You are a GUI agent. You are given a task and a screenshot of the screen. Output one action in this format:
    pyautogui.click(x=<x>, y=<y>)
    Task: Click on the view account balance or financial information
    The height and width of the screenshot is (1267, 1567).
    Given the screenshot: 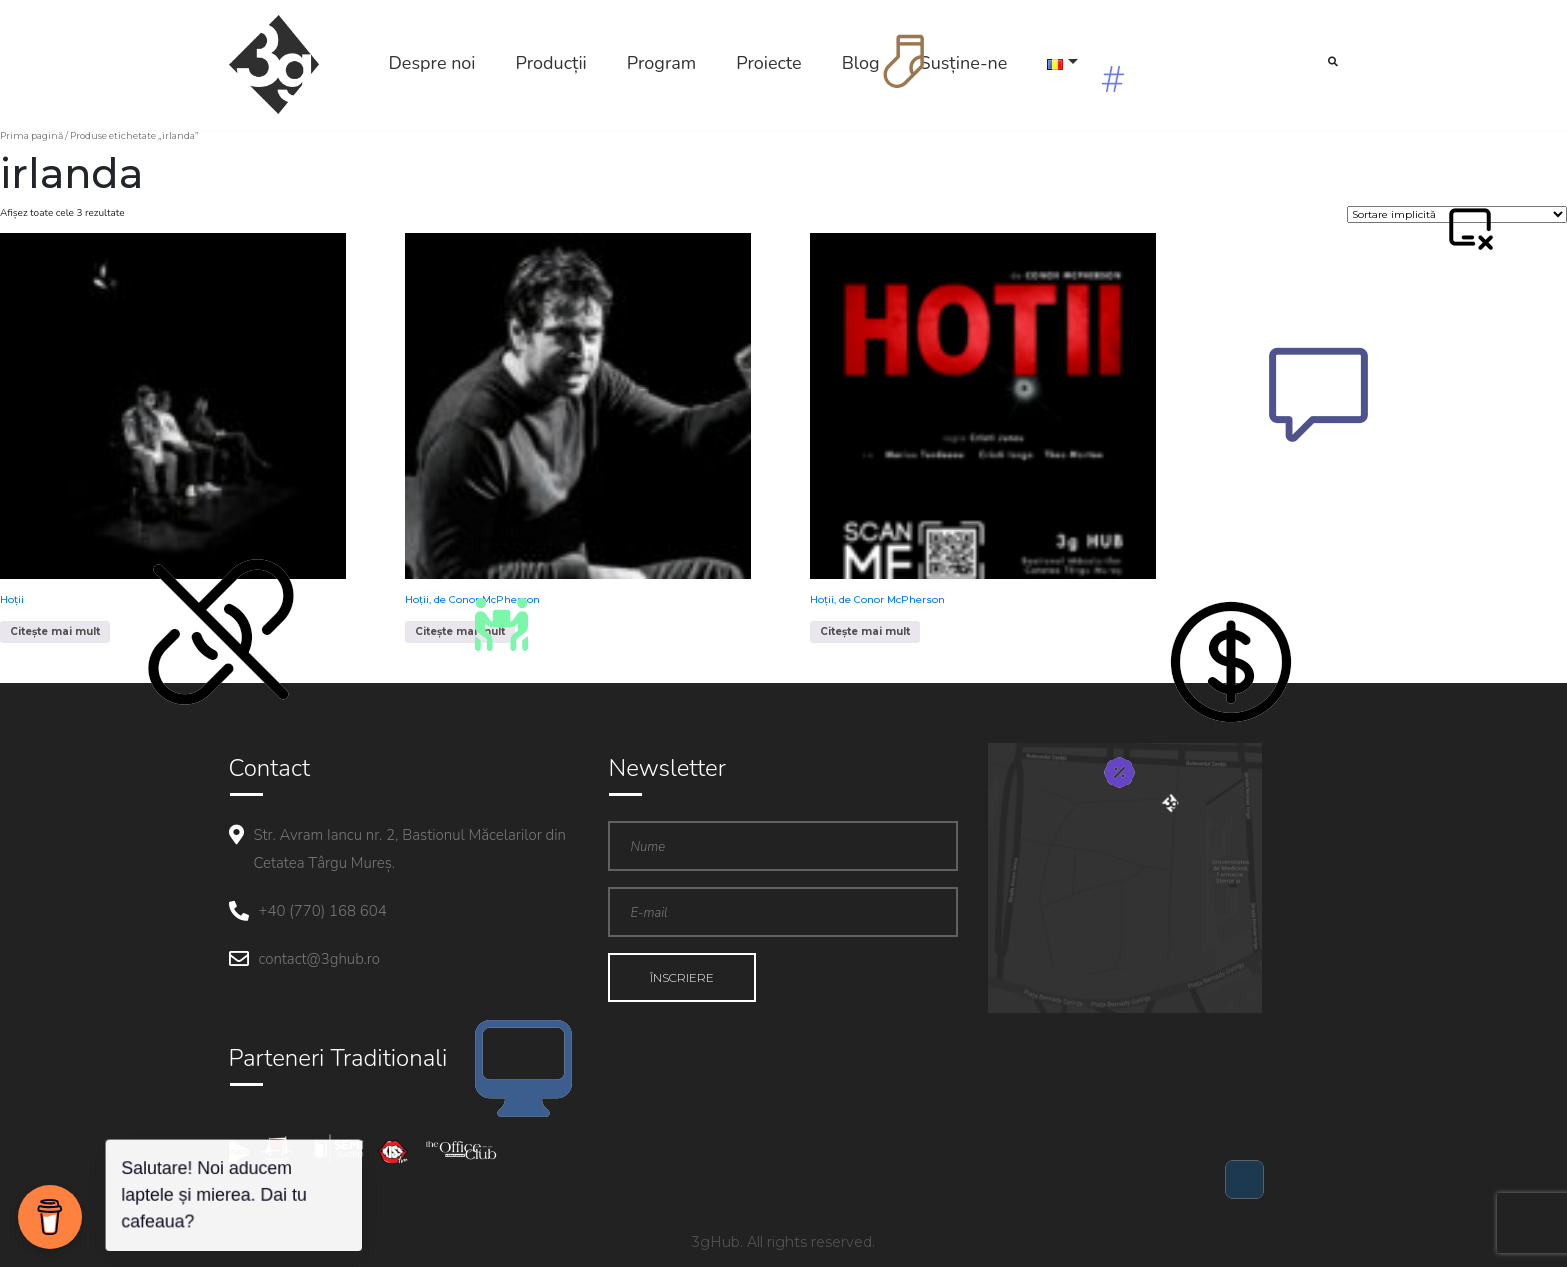 What is the action you would take?
    pyautogui.click(x=1231, y=662)
    